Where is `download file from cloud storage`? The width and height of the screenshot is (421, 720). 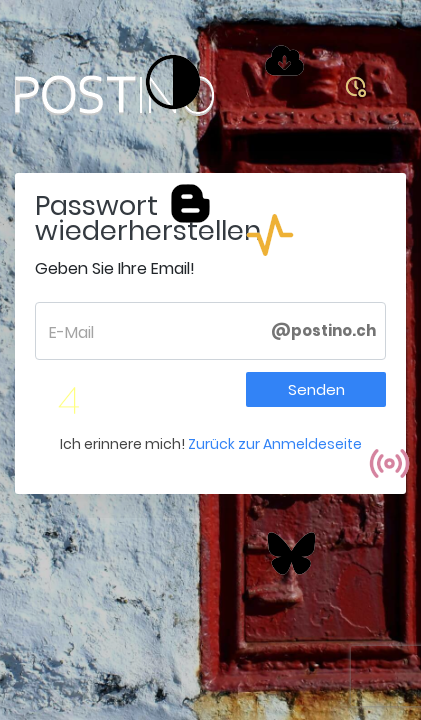
download file from cloud storage is located at coordinates (284, 60).